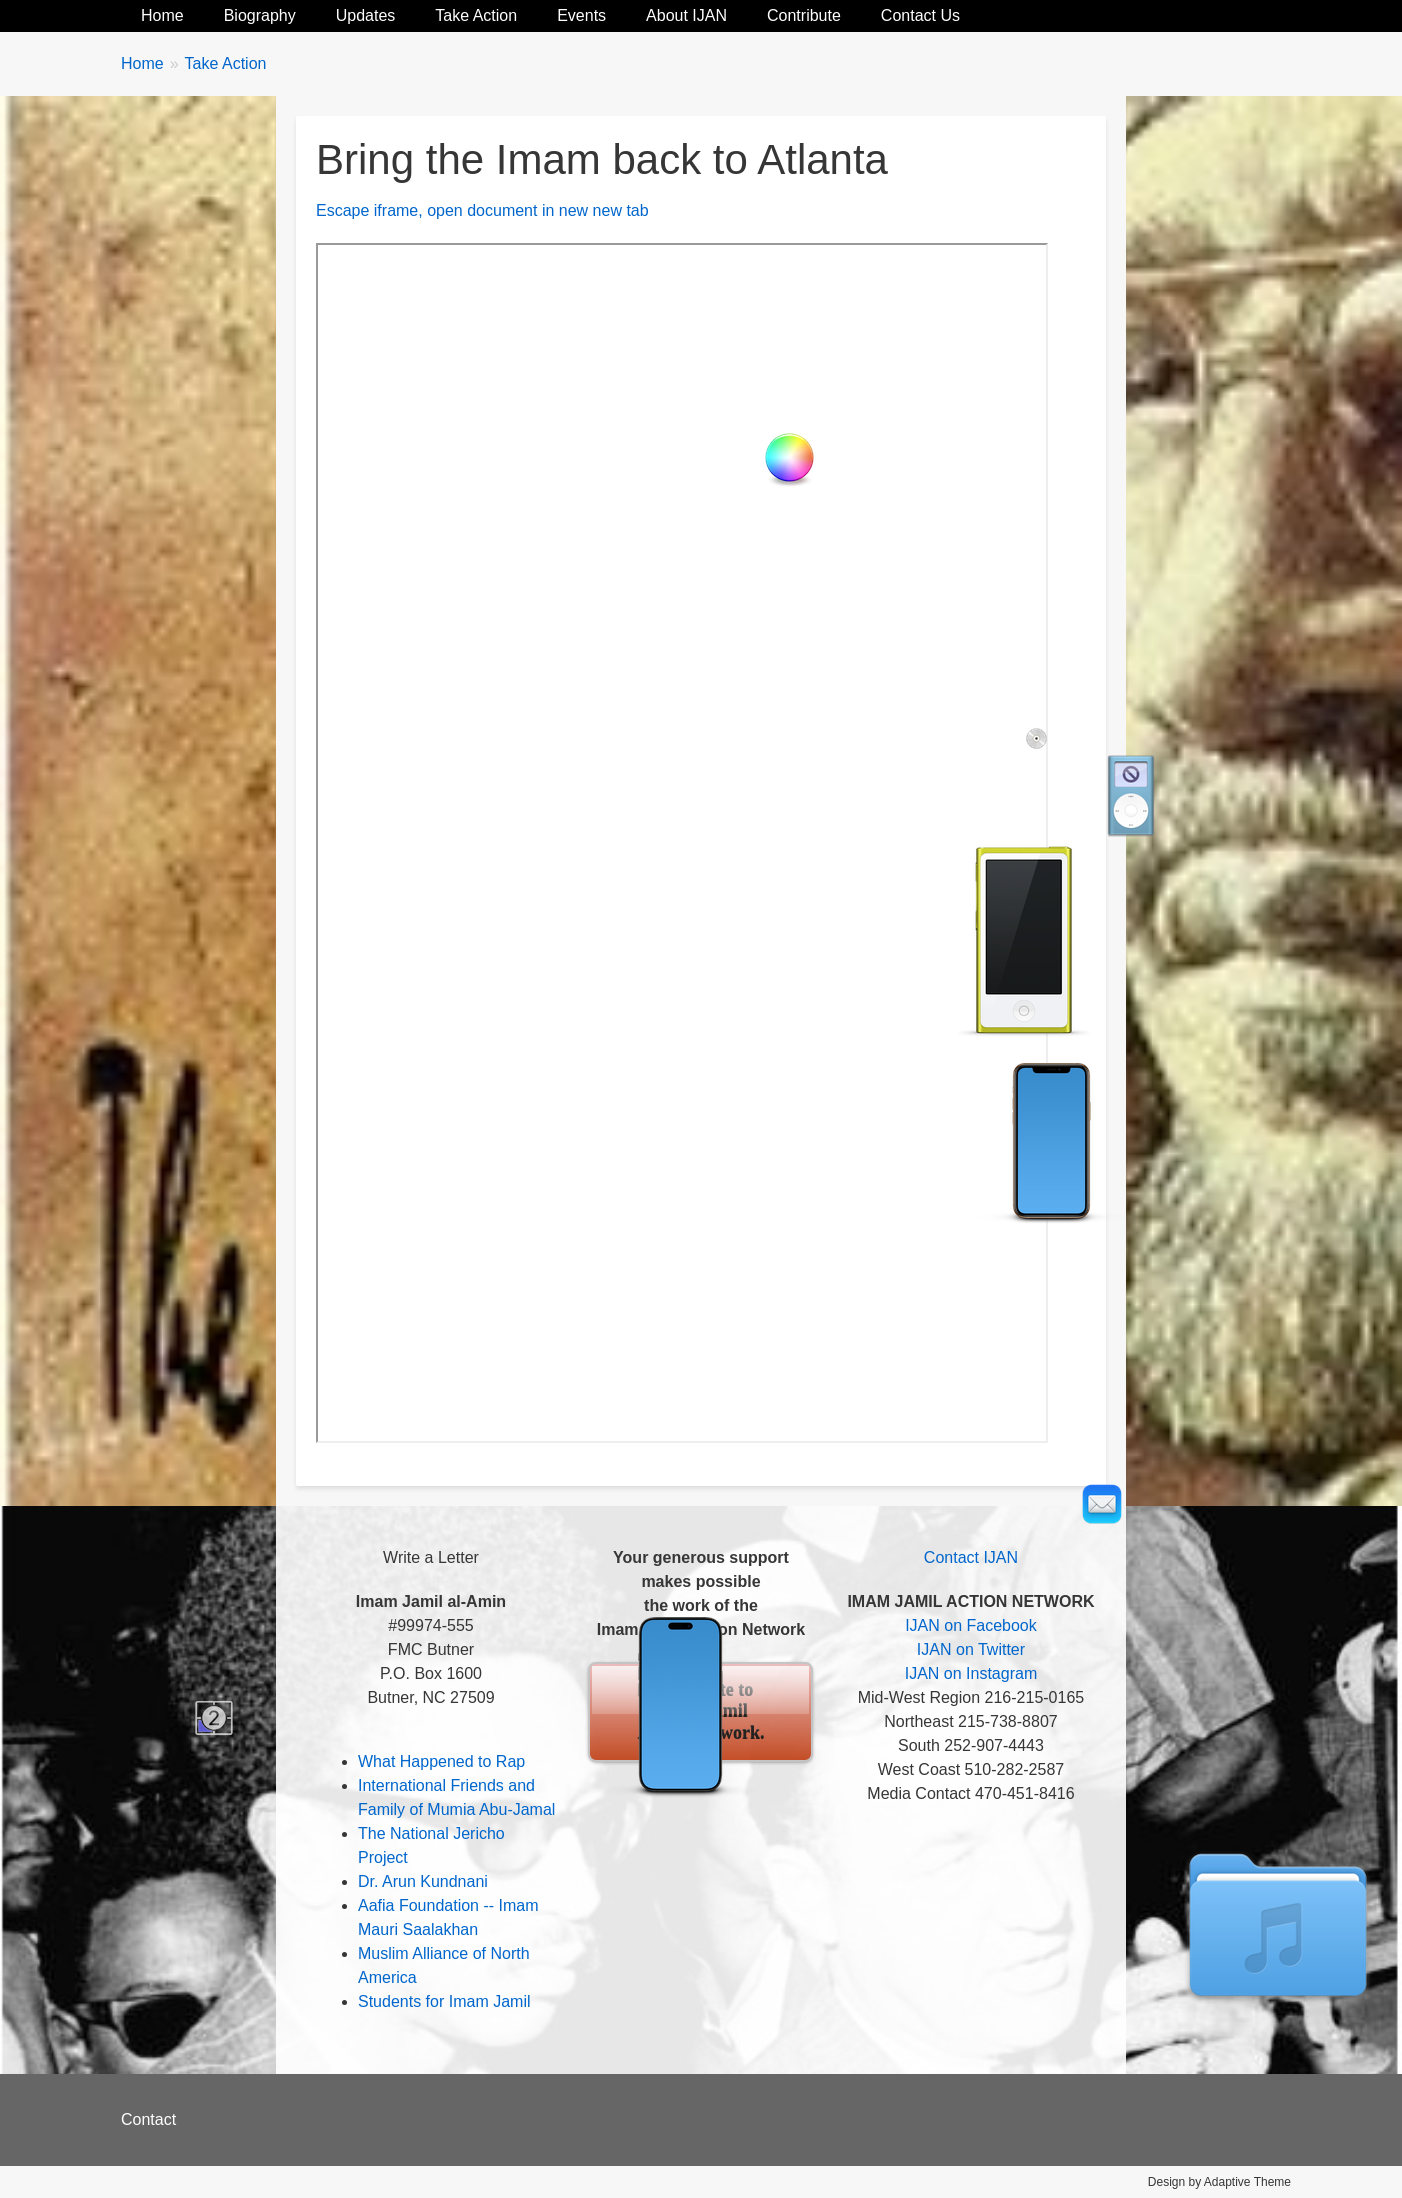 Image resolution: width=1402 pixels, height=2198 pixels. Describe the element at coordinates (789, 457) in the screenshot. I see `customize profile background color` at that location.